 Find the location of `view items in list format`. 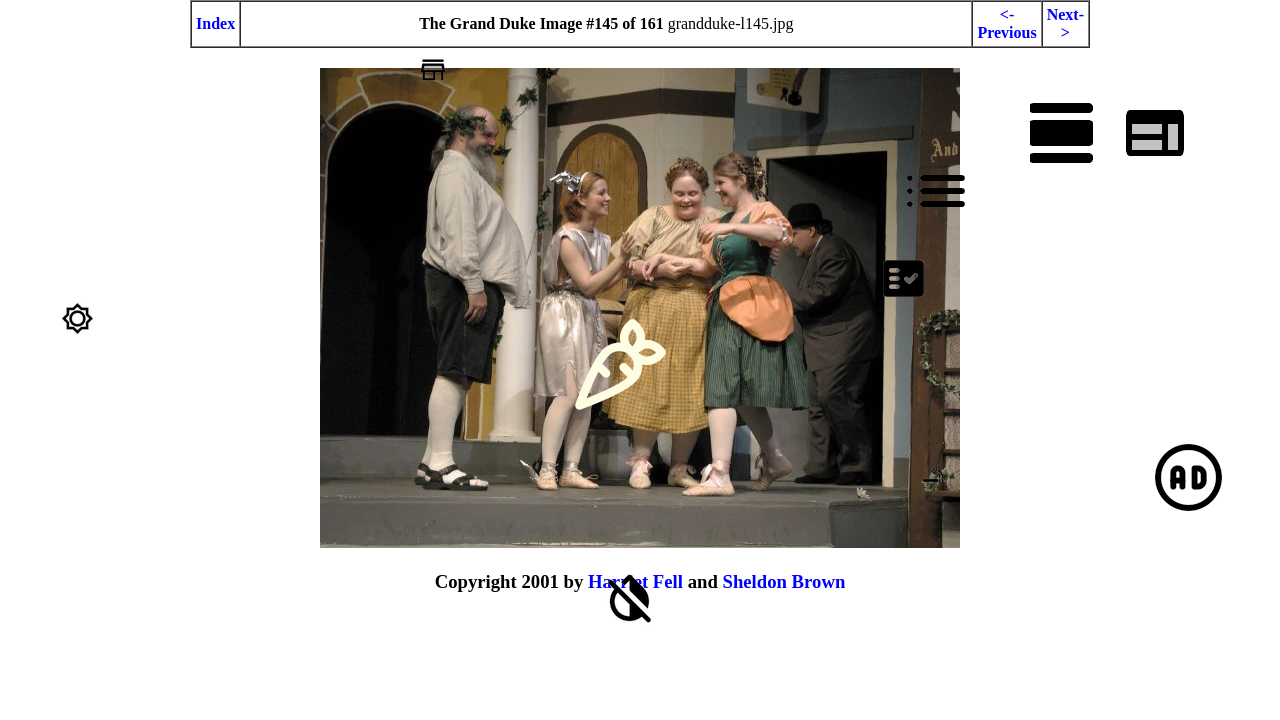

view items in list format is located at coordinates (936, 191).